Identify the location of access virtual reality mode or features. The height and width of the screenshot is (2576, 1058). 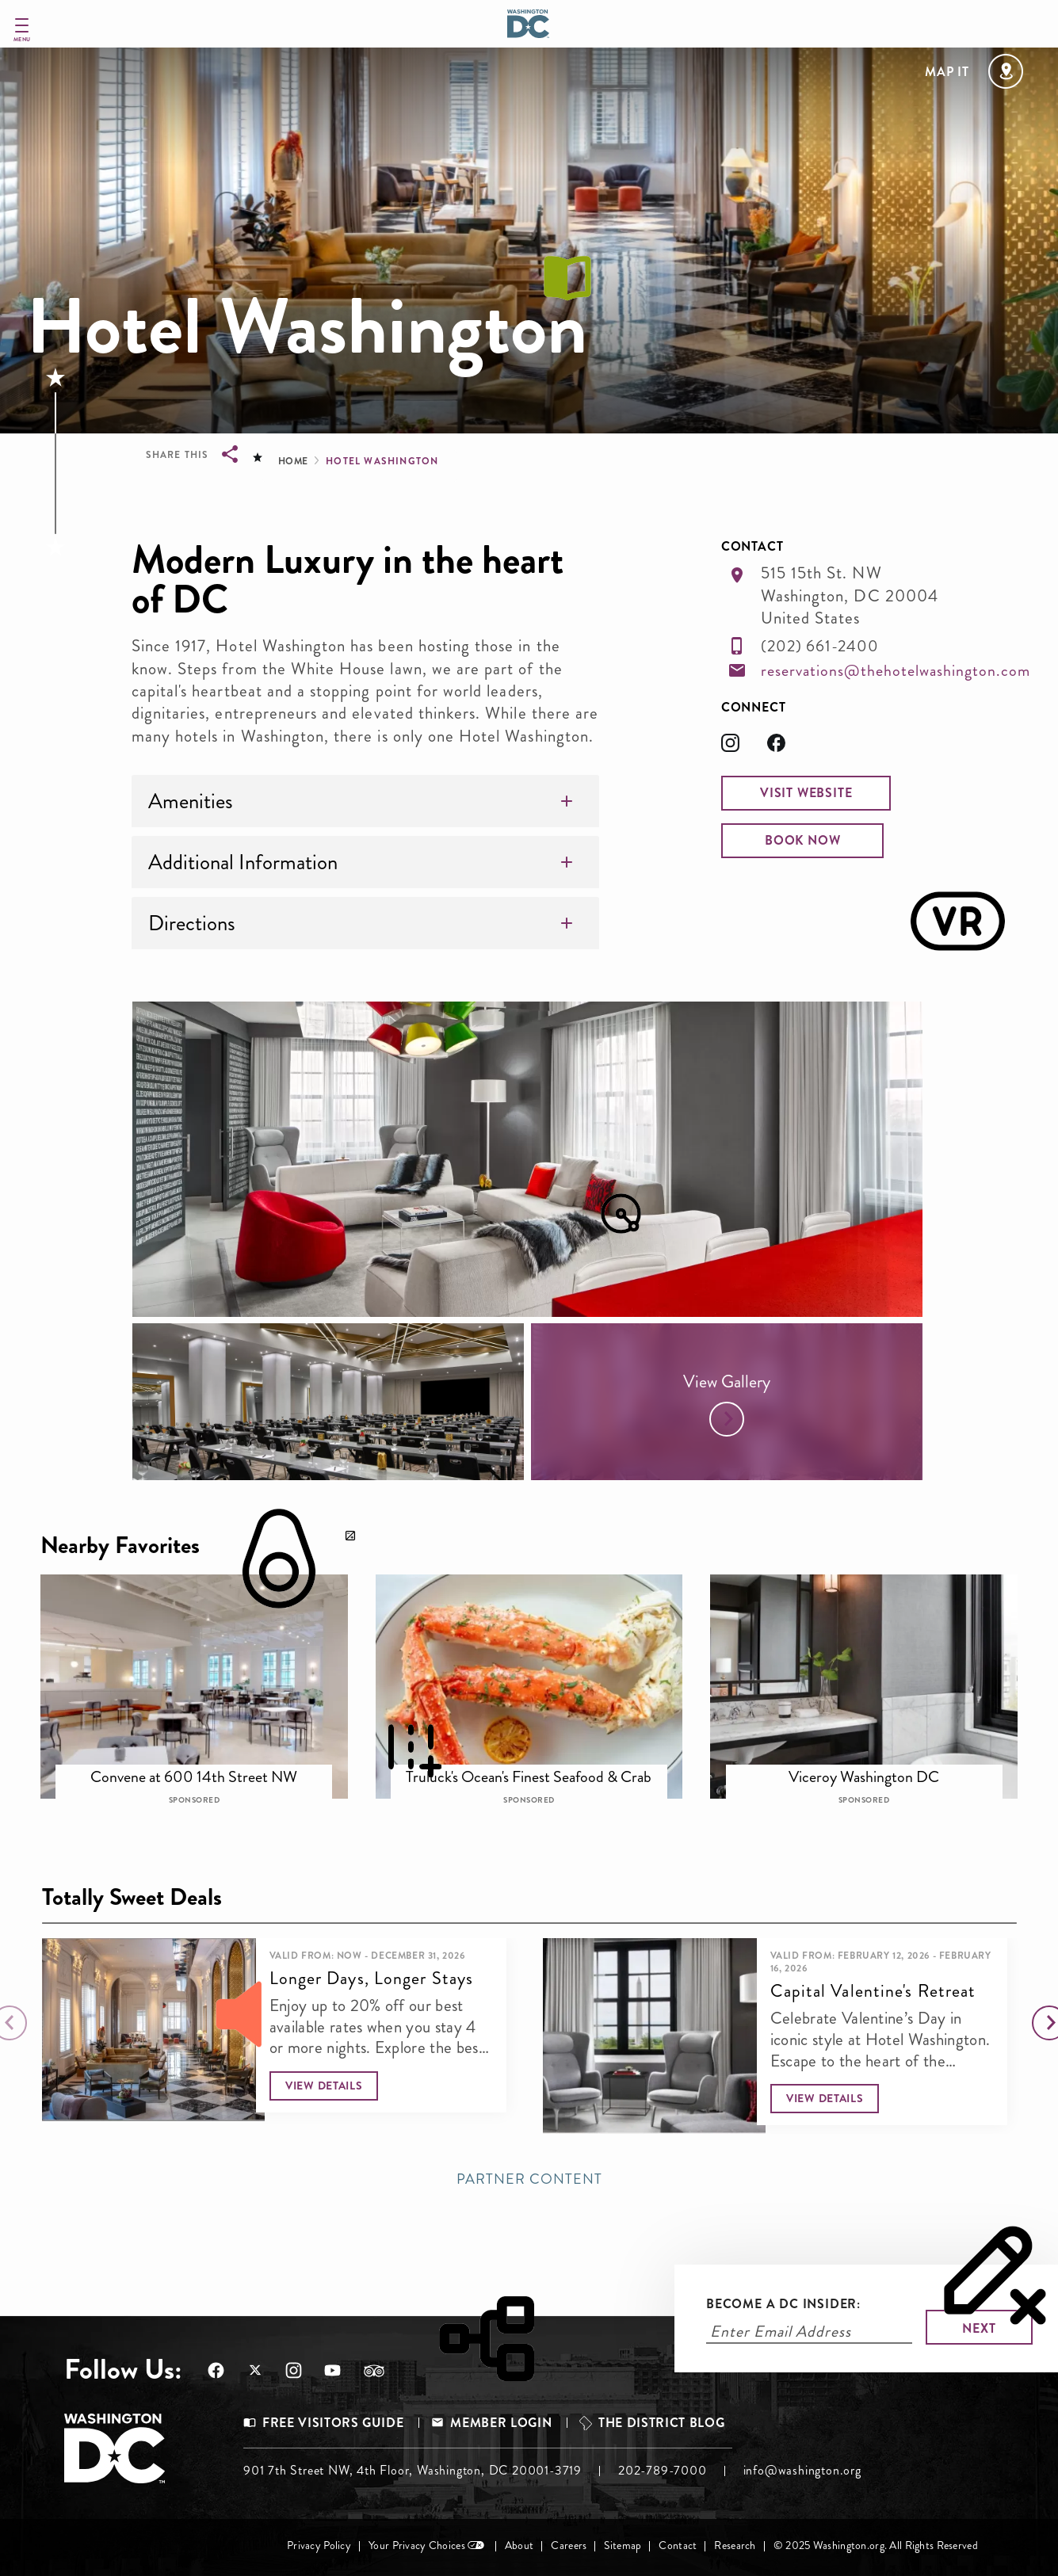
(957, 921).